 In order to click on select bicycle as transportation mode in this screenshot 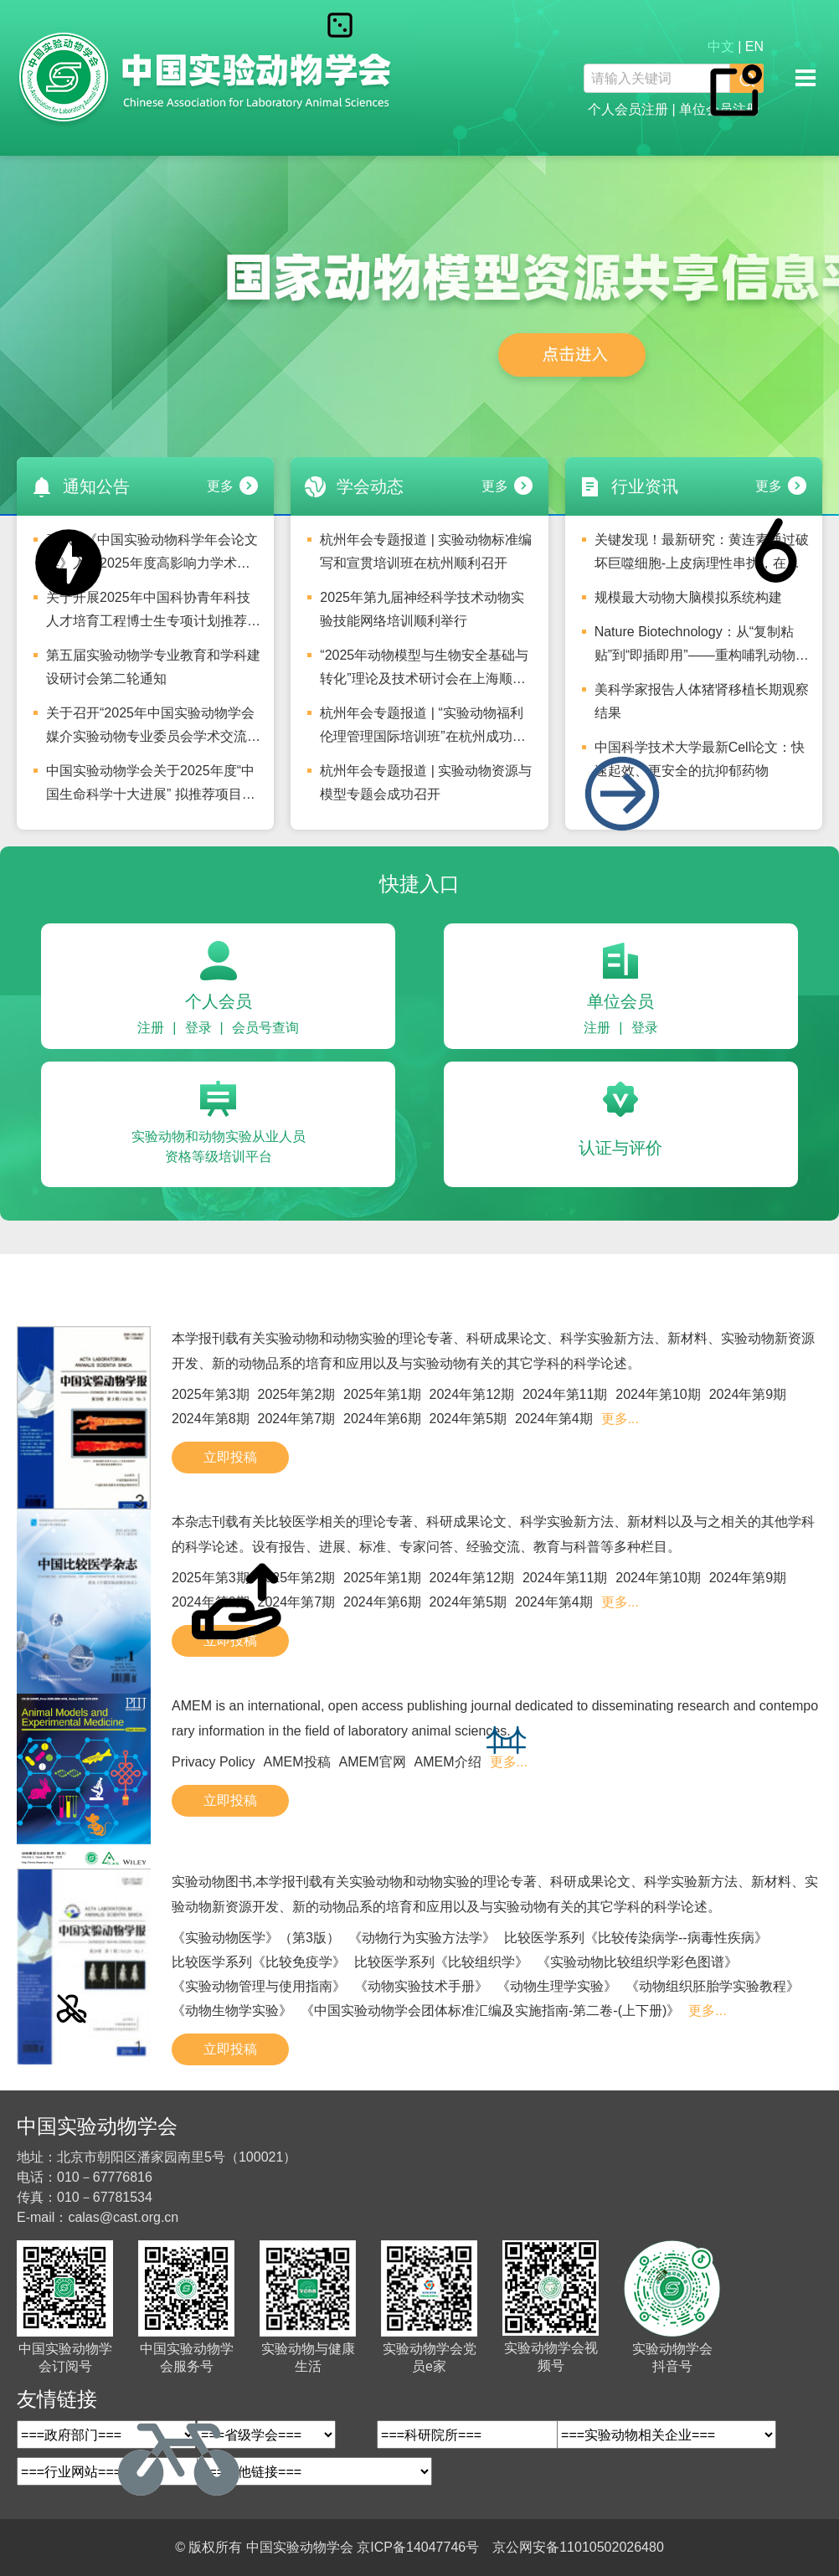, I will do `click(178, 2457)`.